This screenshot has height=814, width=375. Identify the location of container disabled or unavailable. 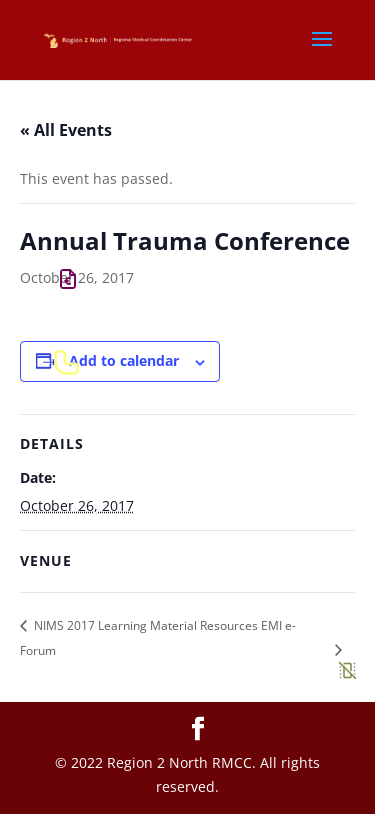
(347, 670).